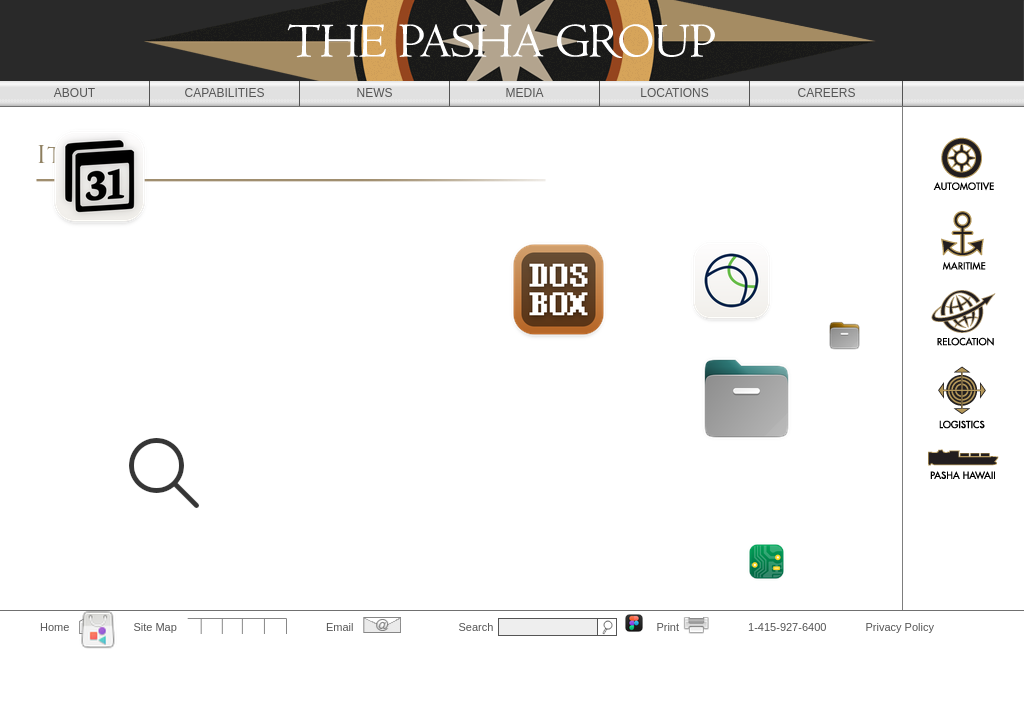 This screenshot has height=720, width=1024. Describe the element at coordinates (731, 280) in the screenshot. I see `open cisco anyconnect vpn client` at that location.